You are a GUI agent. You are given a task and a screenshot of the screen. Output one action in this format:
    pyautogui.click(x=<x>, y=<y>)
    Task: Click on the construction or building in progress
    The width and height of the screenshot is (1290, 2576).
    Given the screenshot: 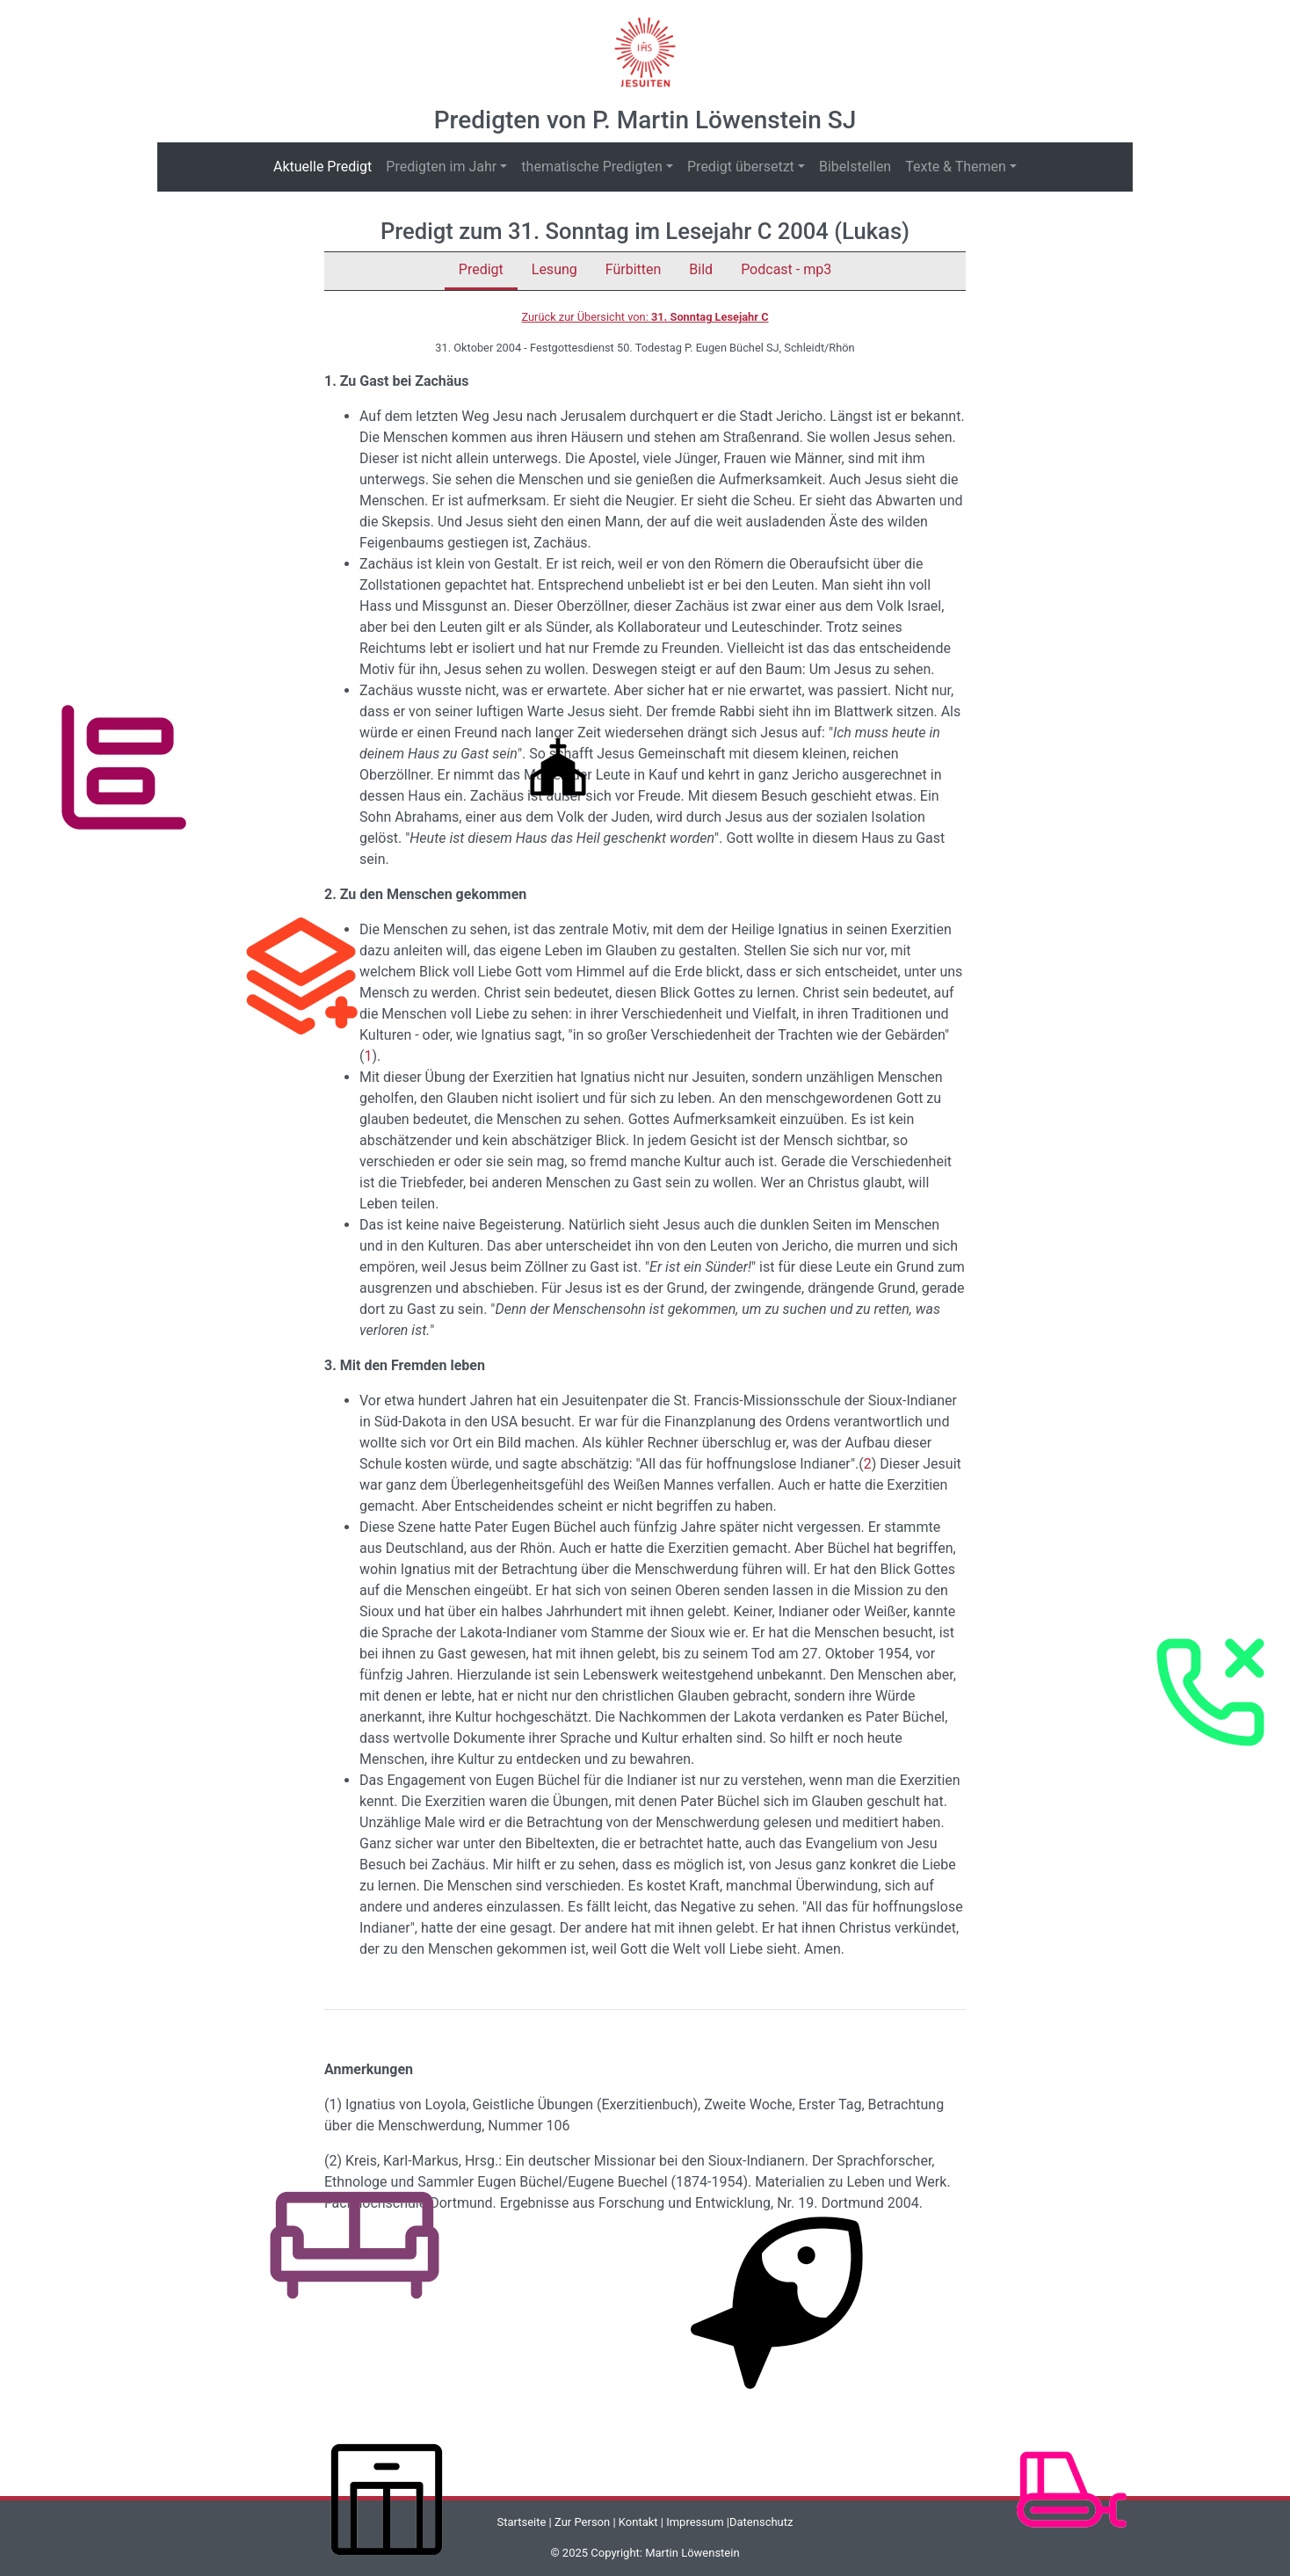 What is the action you would take?
    pyautogui.click(x=1071, y=2489)
    